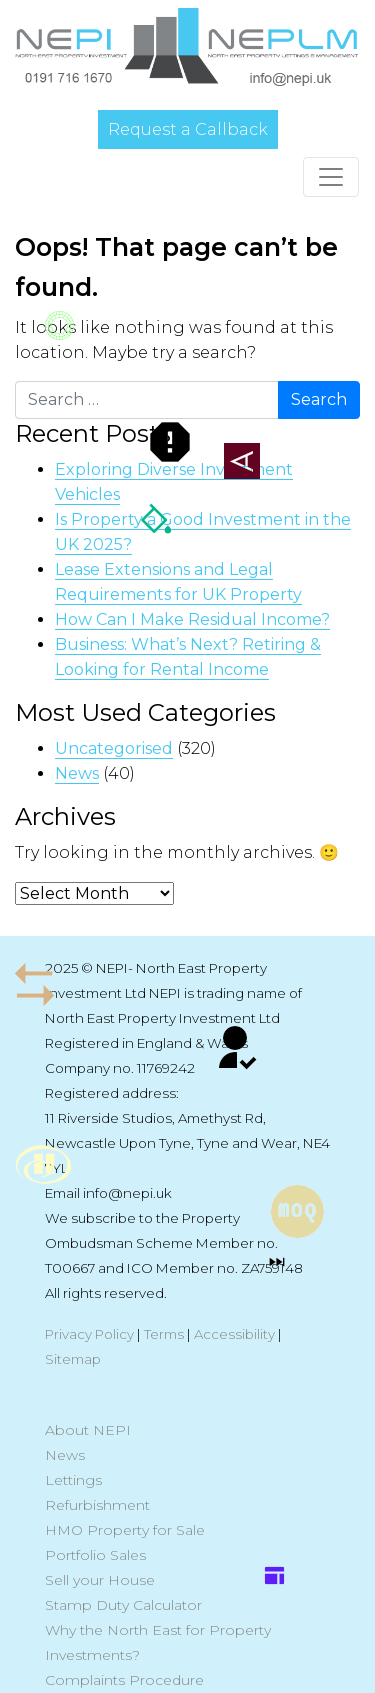 The width and height of the screenshot is (375, 1693). Describe the element at coordinates (170, 442) in the screenshot. I see `indicates spam or junk content` at that location.